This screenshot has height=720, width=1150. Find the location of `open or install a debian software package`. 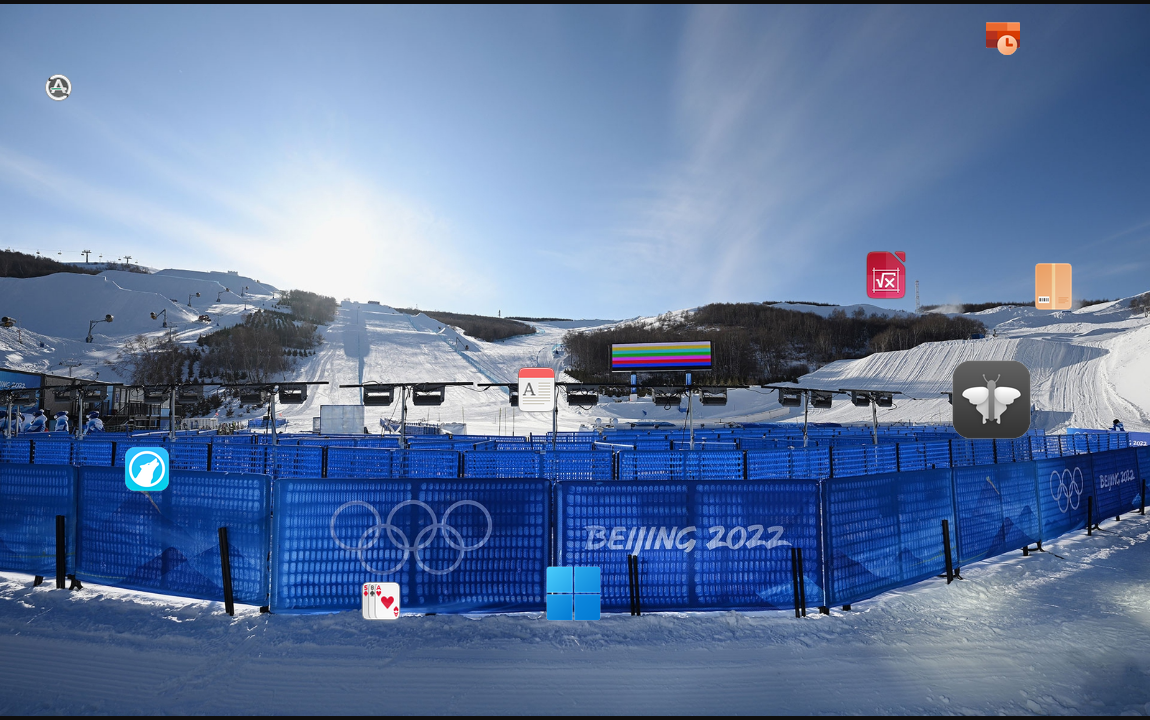

open or install a debian software package is located at coordinates (1053, 286).